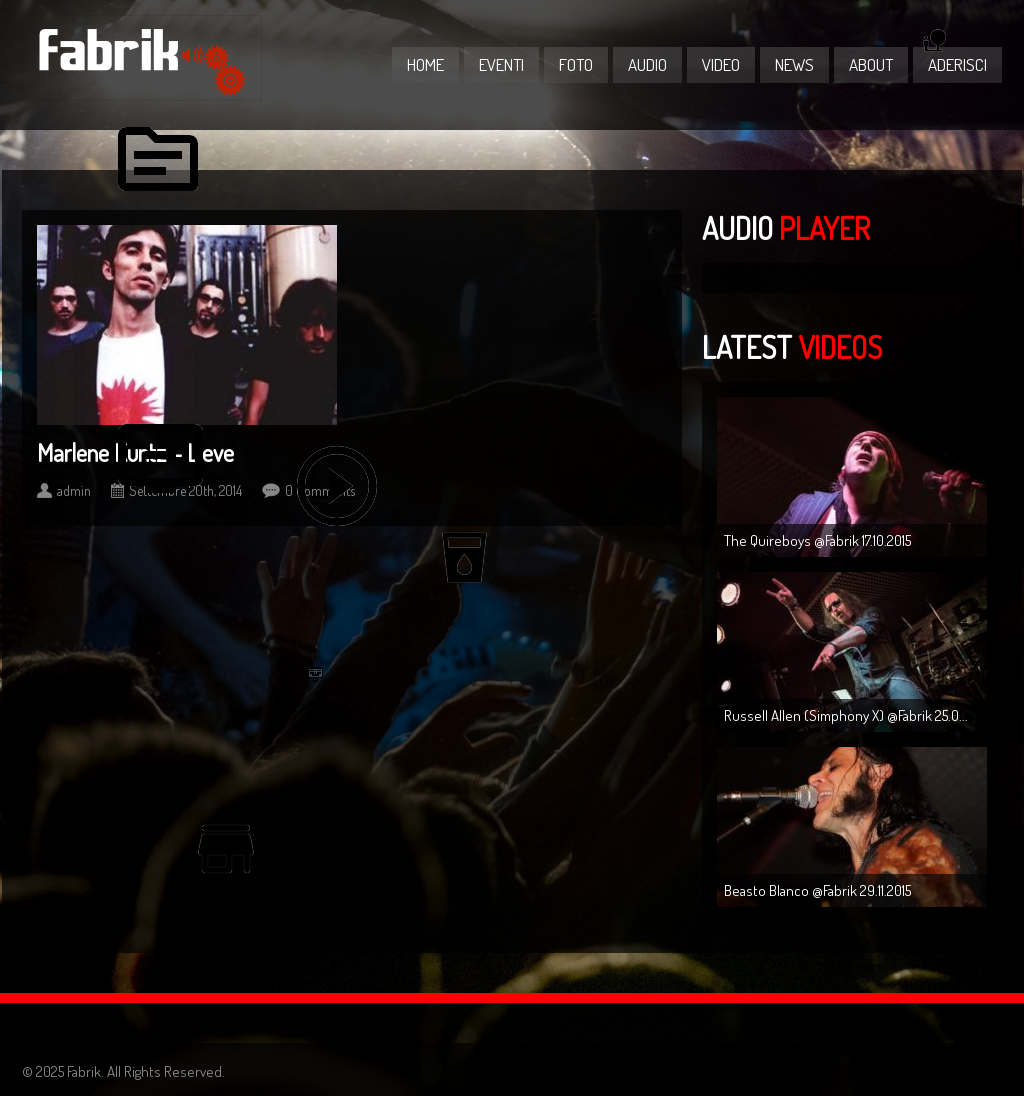 This screenshot has width=1024, height=1096. What do you see at coordinates (934, 40) in the screenshot?
I see `explore outdoor activities or nature-related content` at bounding box center [934, 40].